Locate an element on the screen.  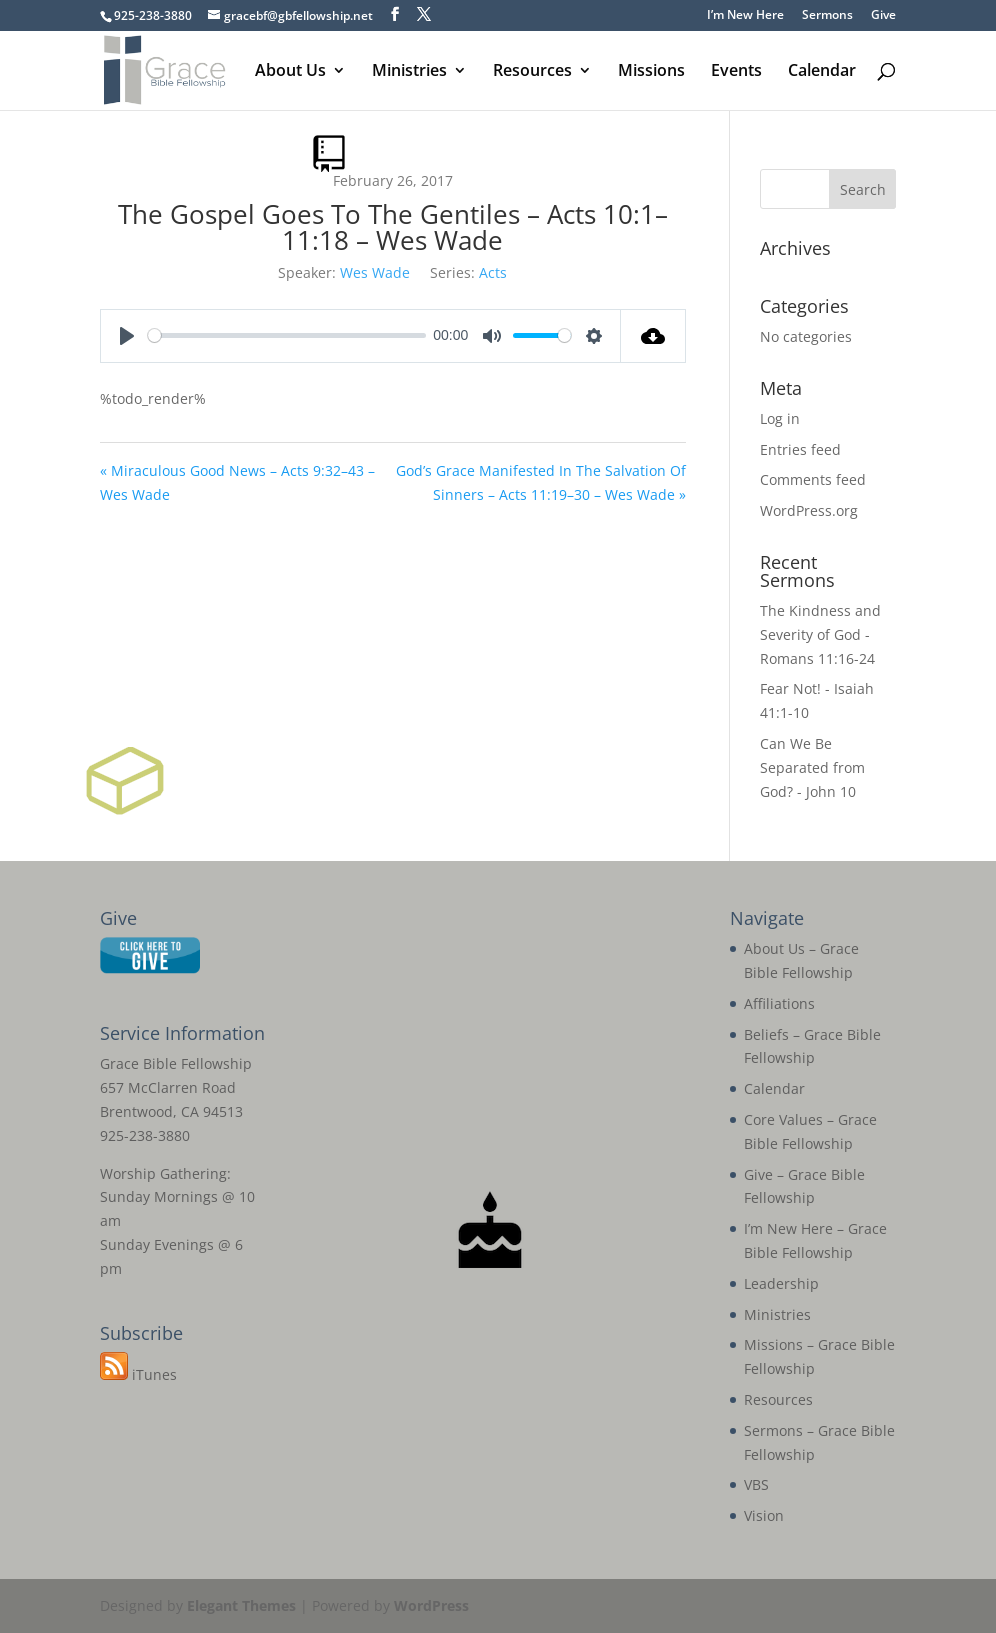
access repository or project files is located at coordinates (329, 151).